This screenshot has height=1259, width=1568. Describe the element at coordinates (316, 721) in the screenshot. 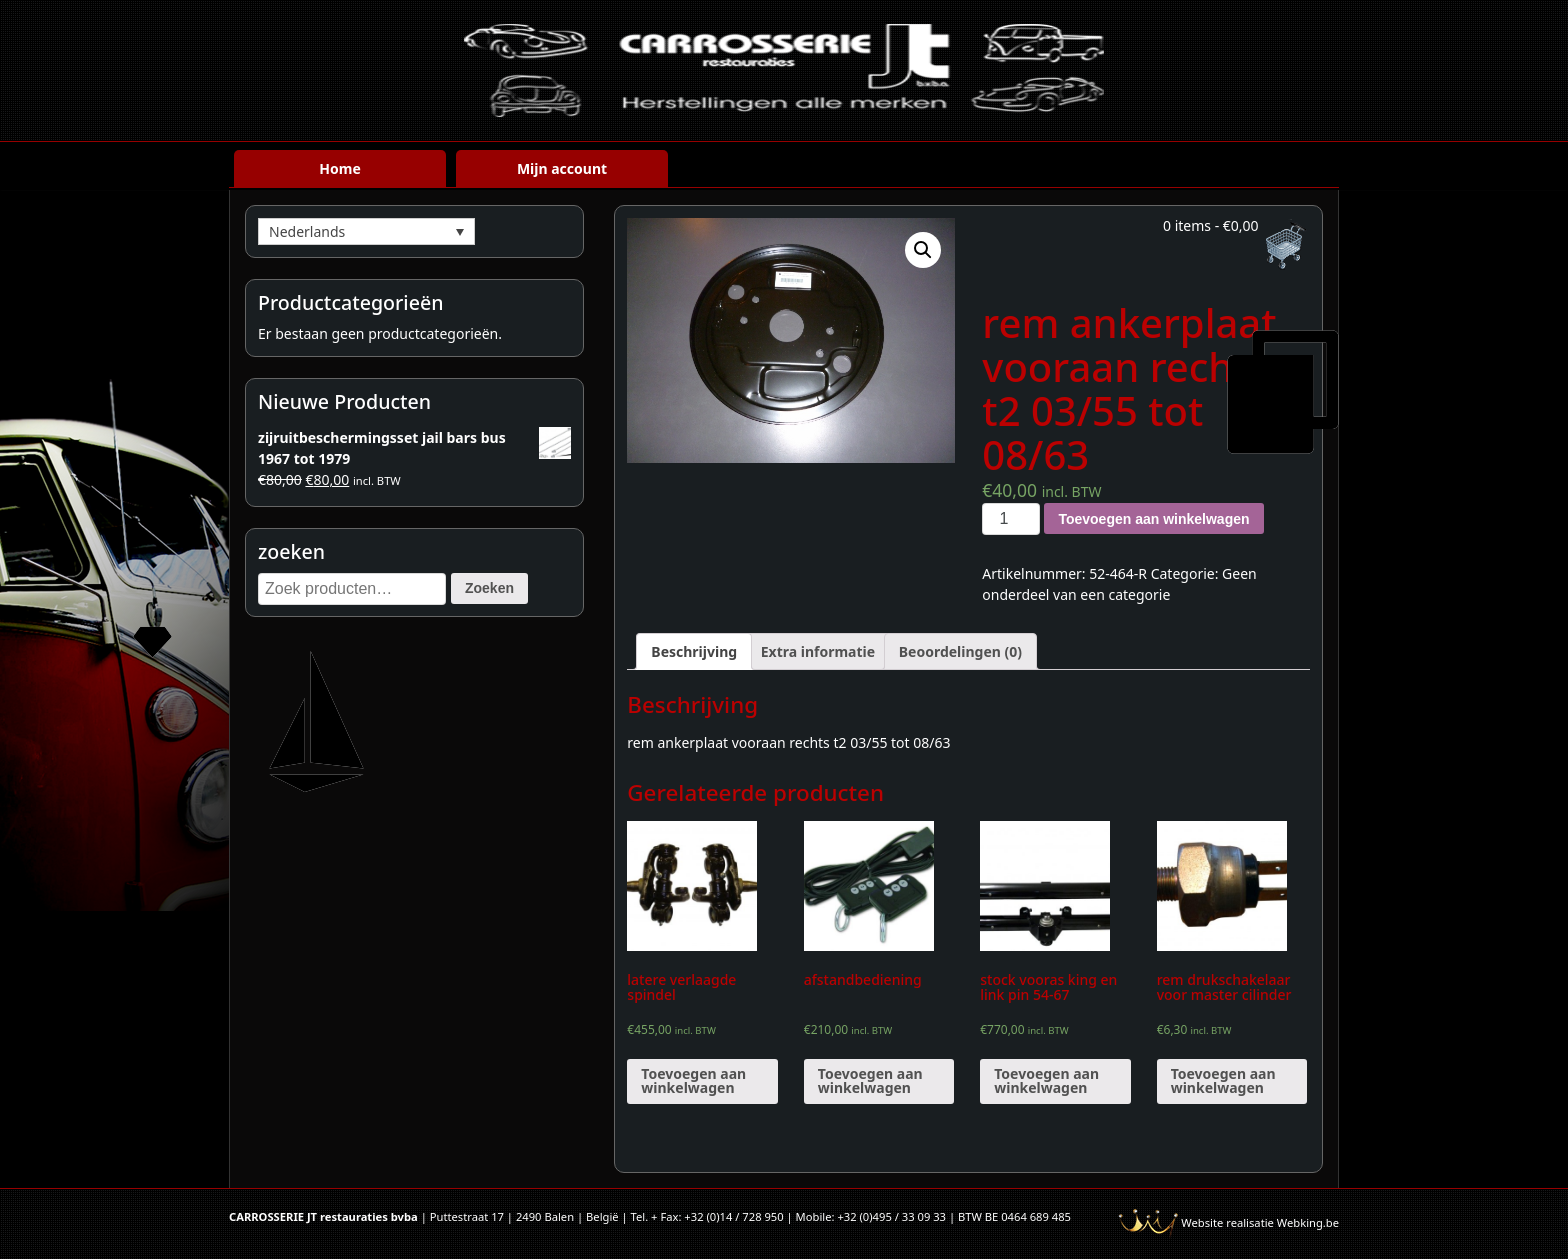

I see `istio service mesh logo` at that location.